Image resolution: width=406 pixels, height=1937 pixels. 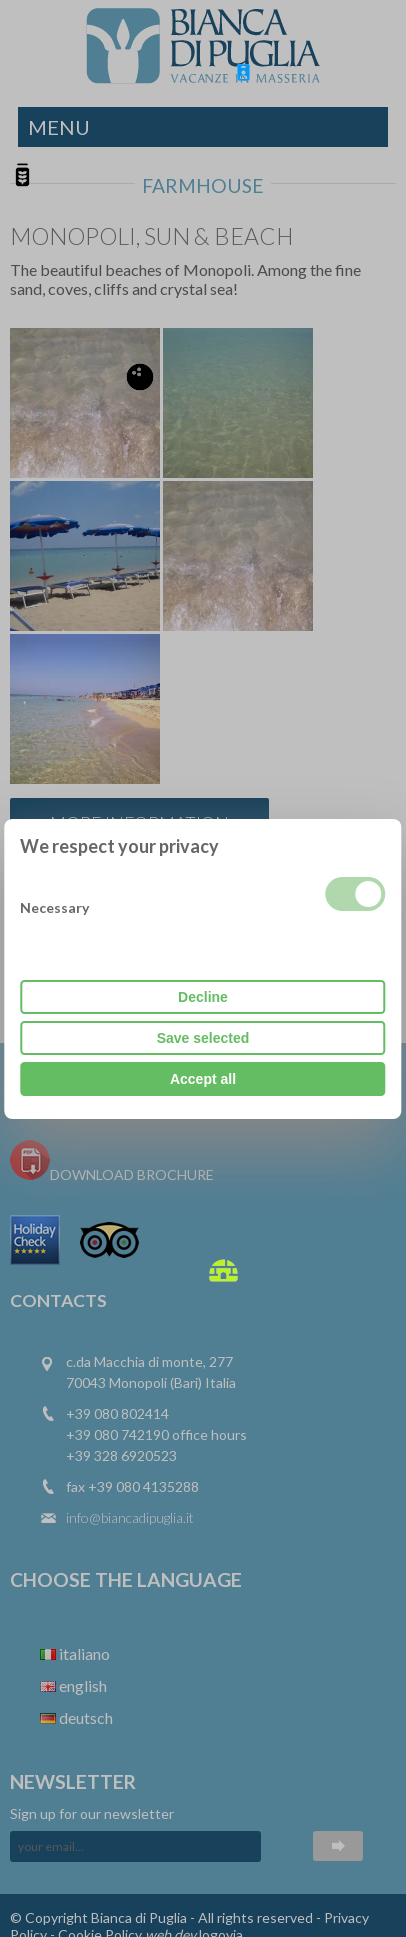 What do you see at coordinates (223, 1270) in the screenshot?
I see `indicates cold weather or winter conditions` at bounding box center [223, 1270].